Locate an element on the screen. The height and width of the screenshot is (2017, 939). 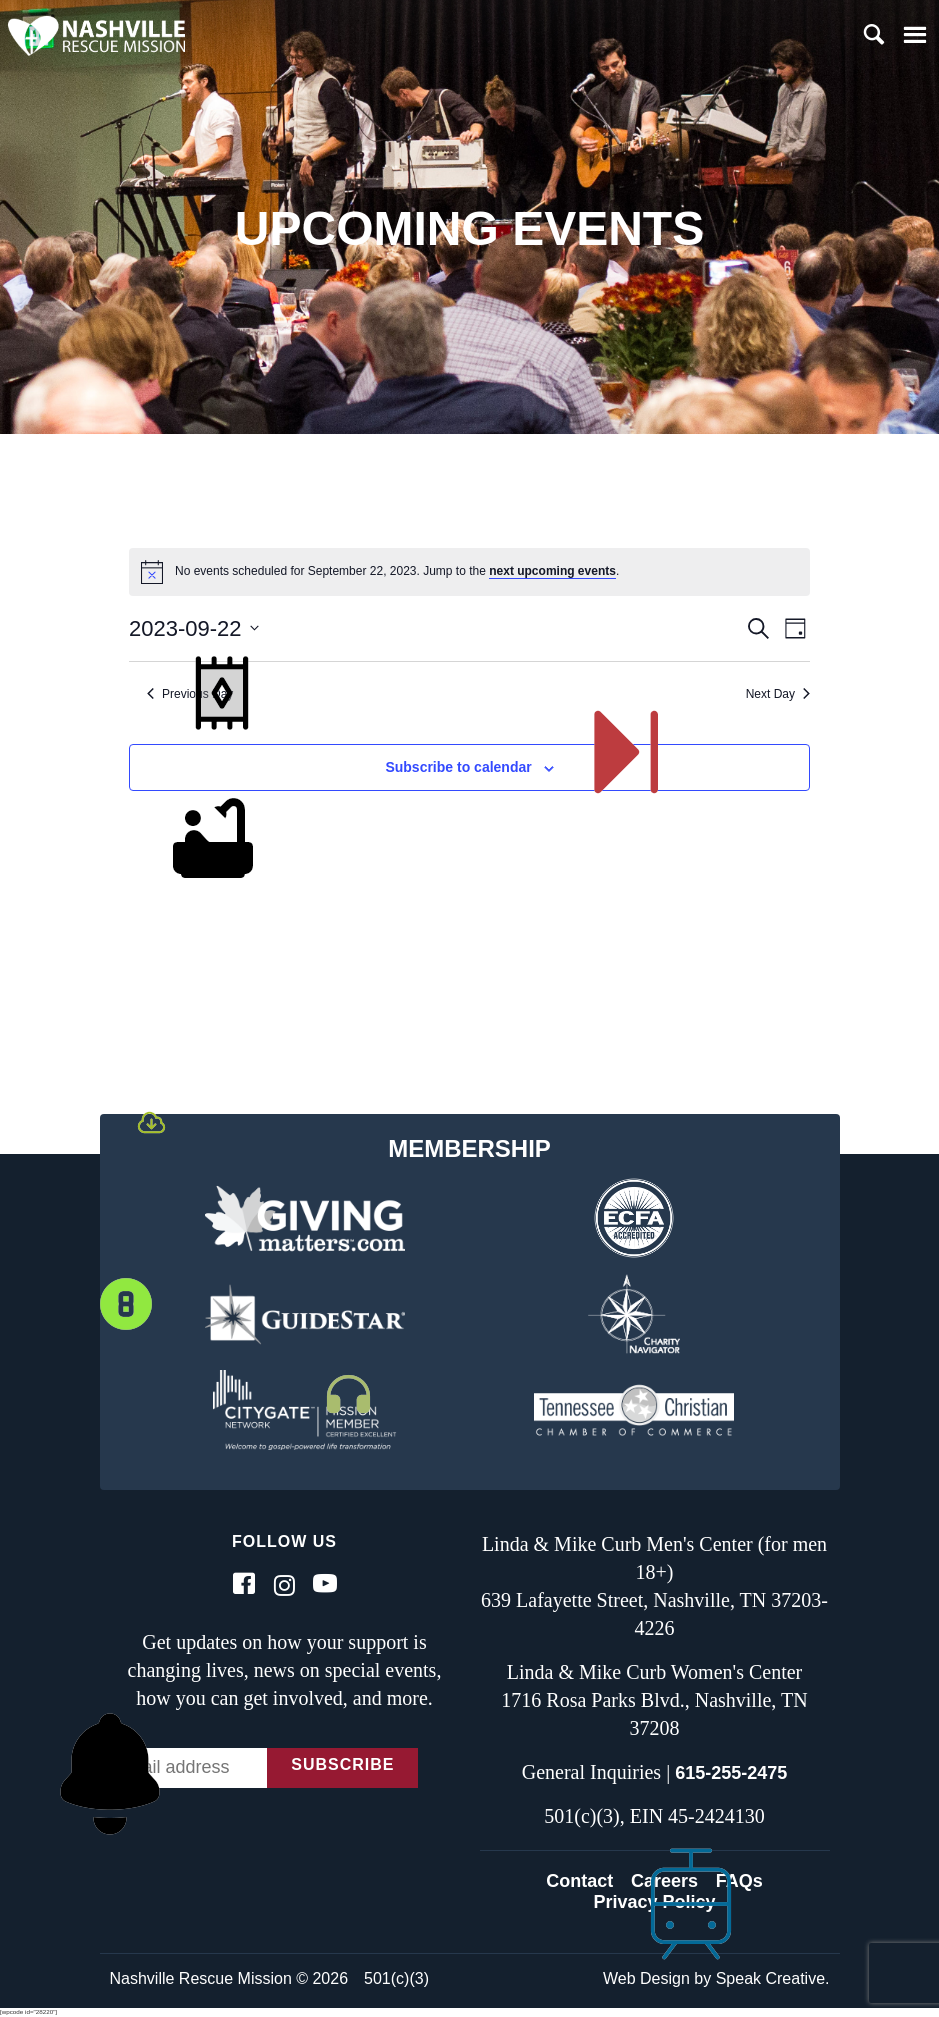
browse rugs or floor decor in a home furnishing app is located at coordinates (222, 693).